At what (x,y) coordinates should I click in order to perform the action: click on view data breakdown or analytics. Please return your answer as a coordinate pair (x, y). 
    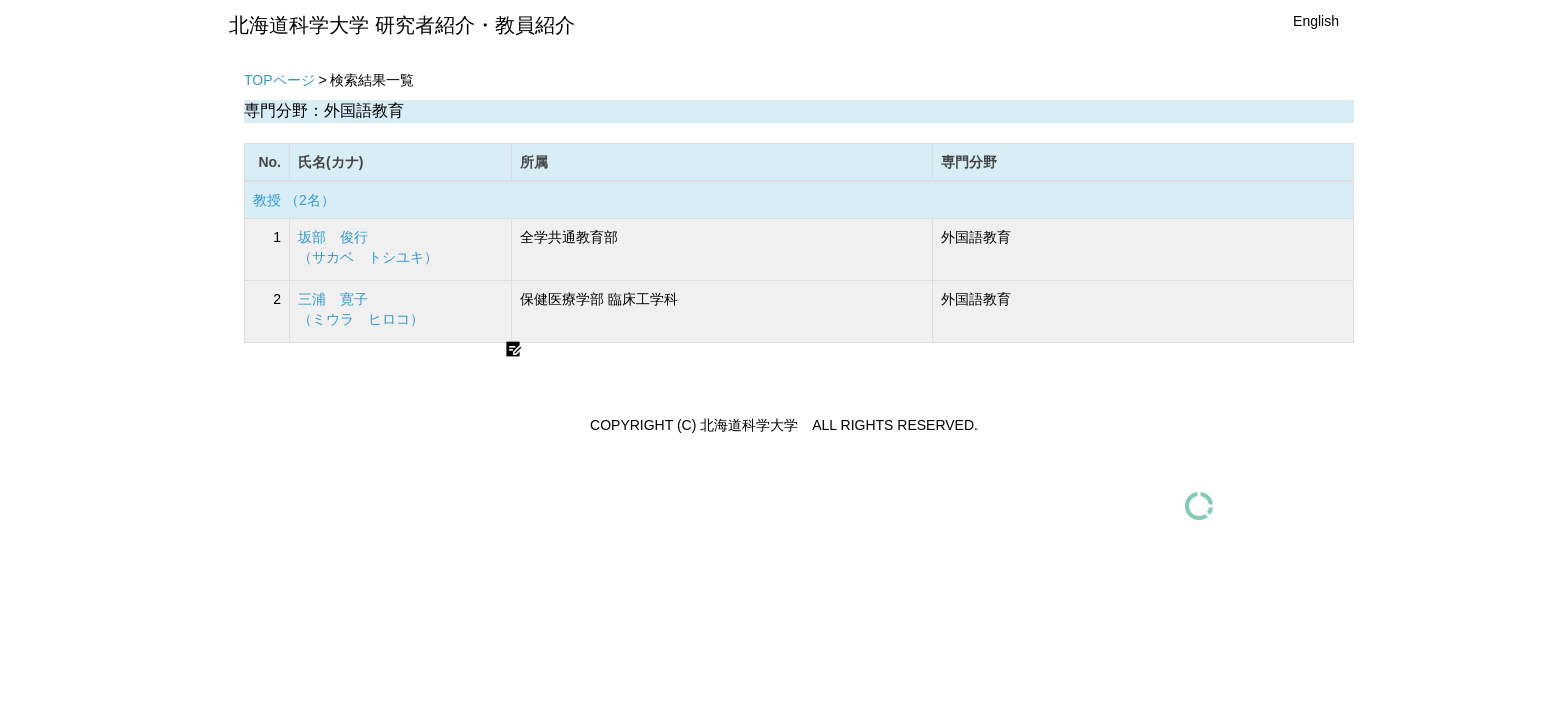
    Looking at the image, I should click on (1199, 506).